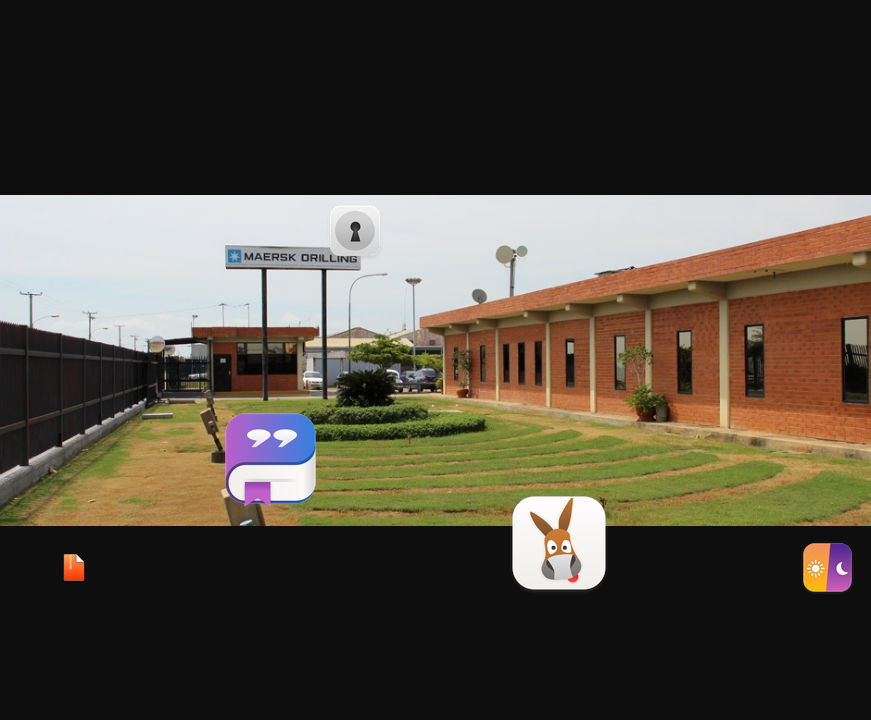 This screenshot has height=720, width=871. I want to click on open dynamic wallpaper settings, so click(827, 567).